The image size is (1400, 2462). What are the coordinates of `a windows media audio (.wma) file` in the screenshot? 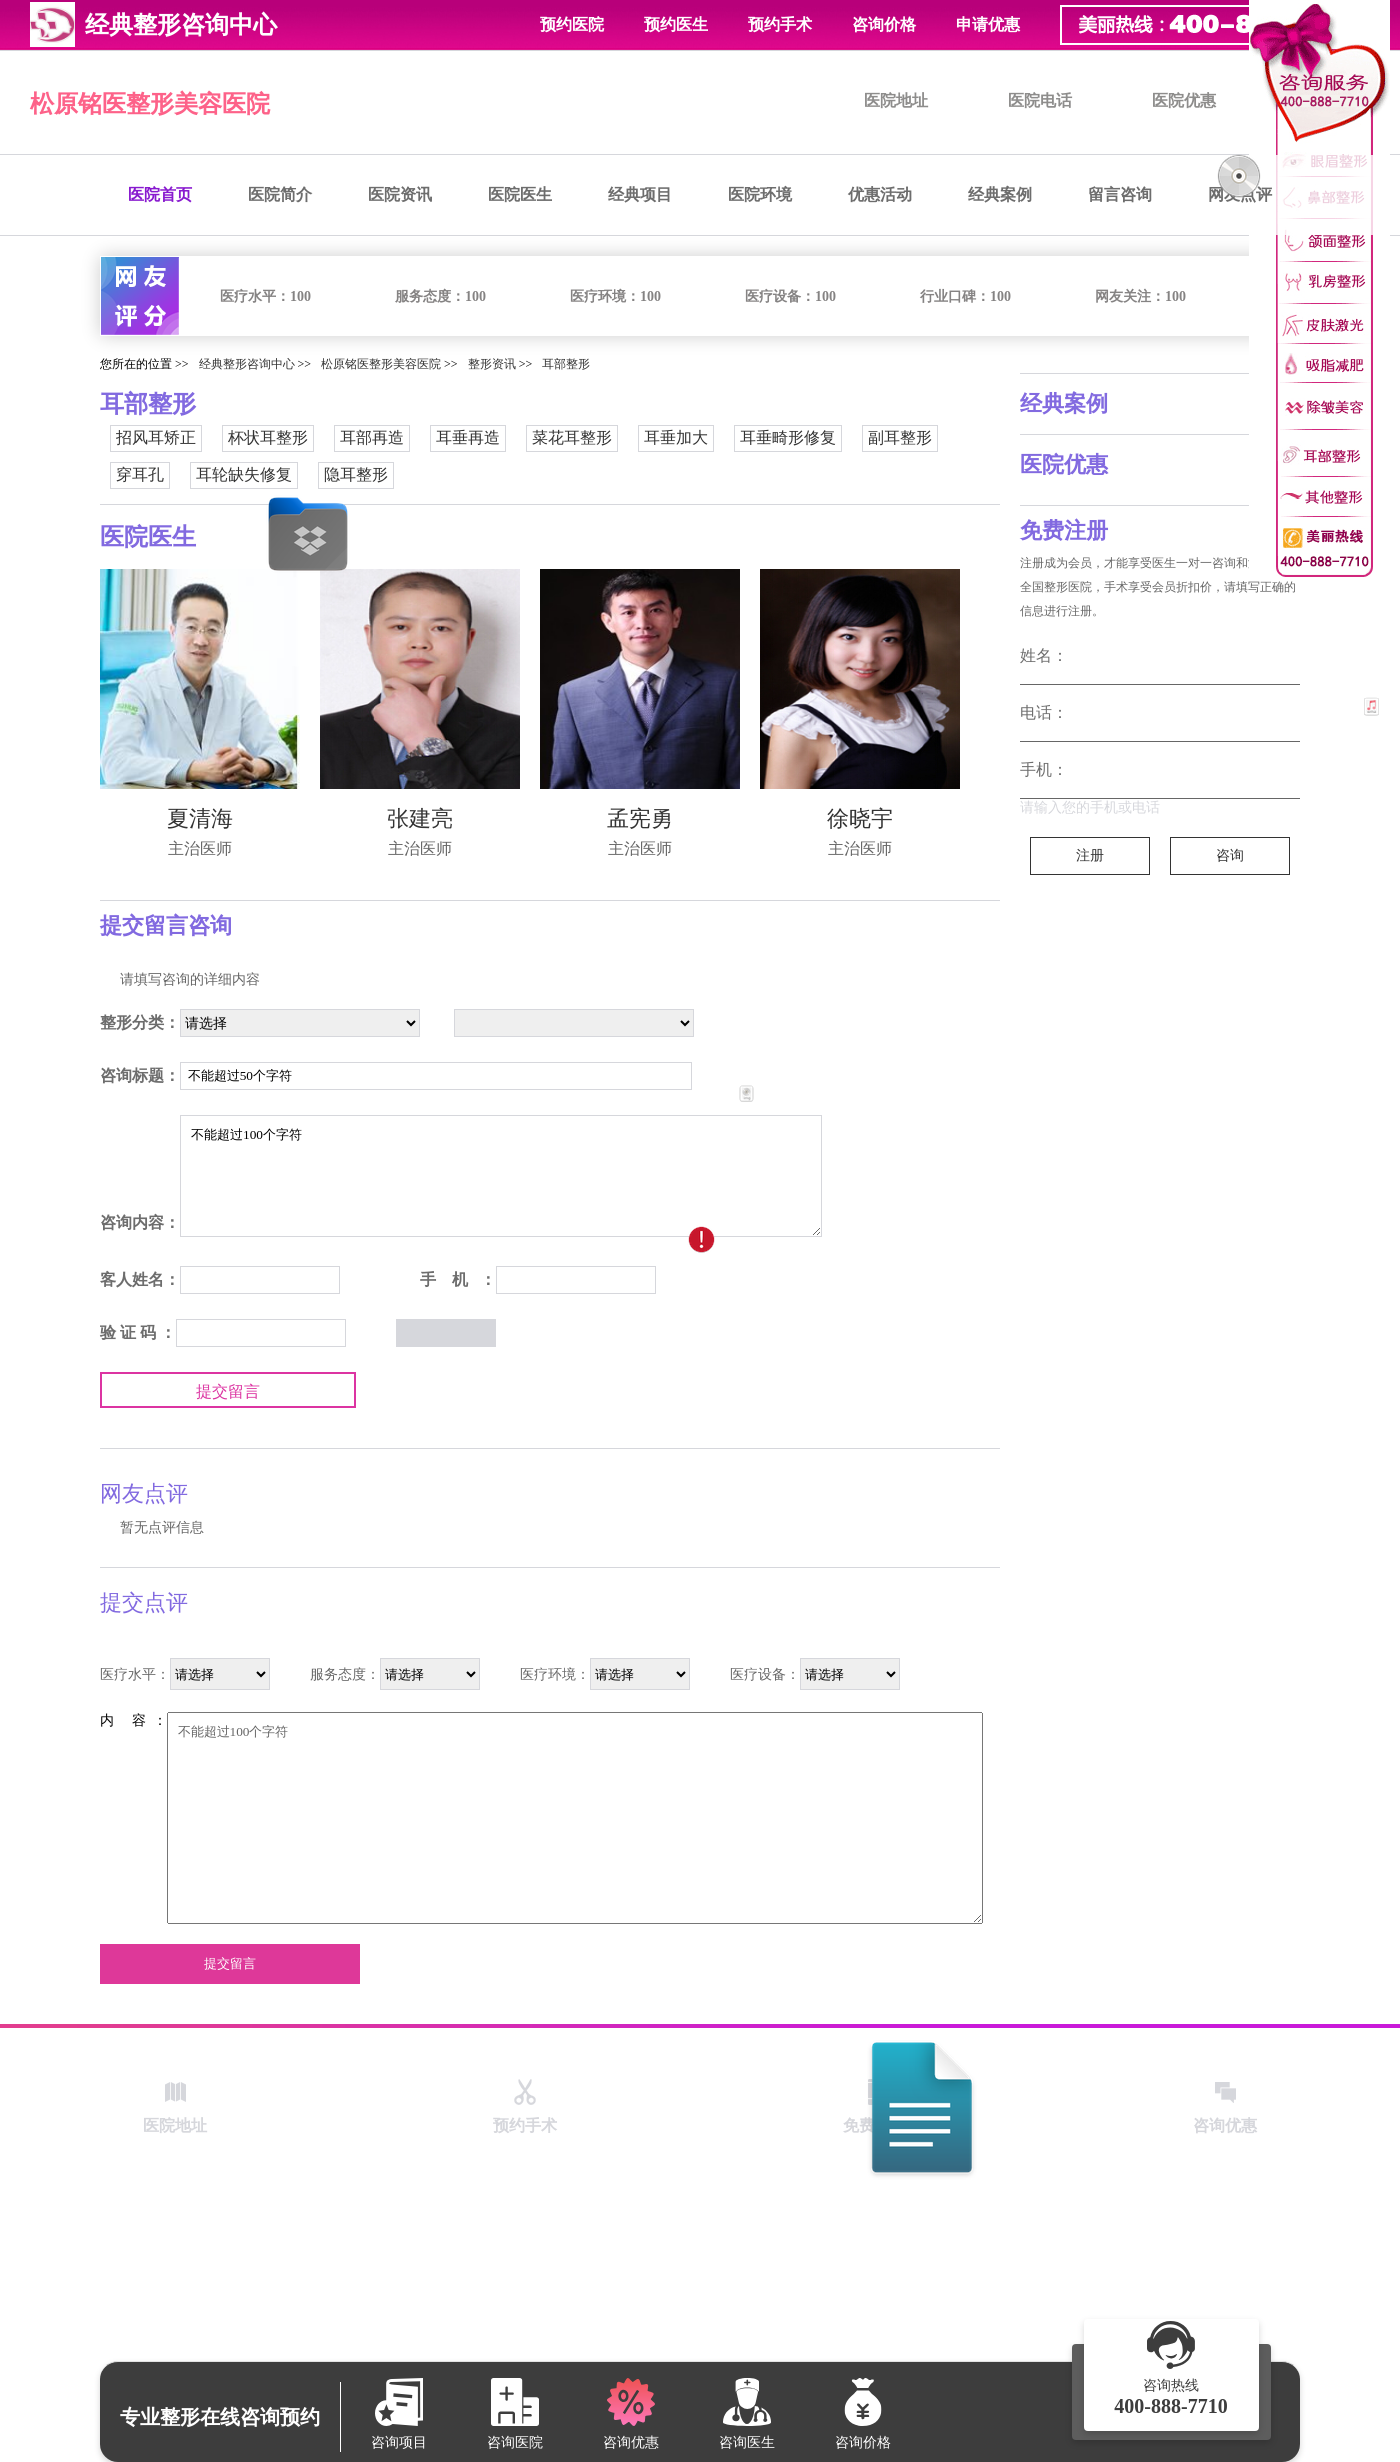 It's located at (1371, 706).